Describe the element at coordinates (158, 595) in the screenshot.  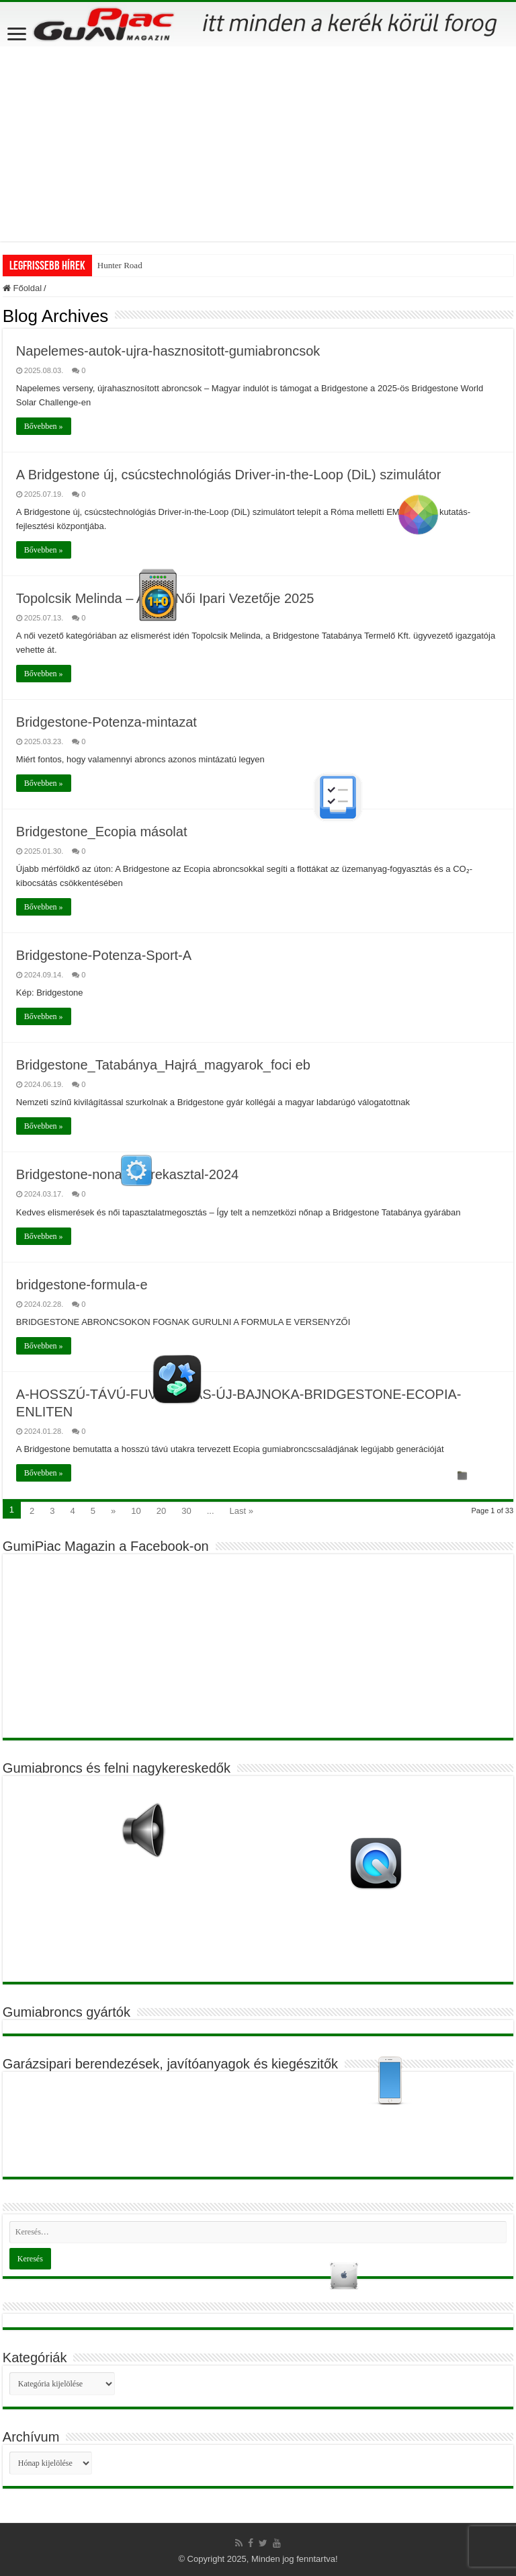
I see `configure RAID 10 storage array settings` at that location.